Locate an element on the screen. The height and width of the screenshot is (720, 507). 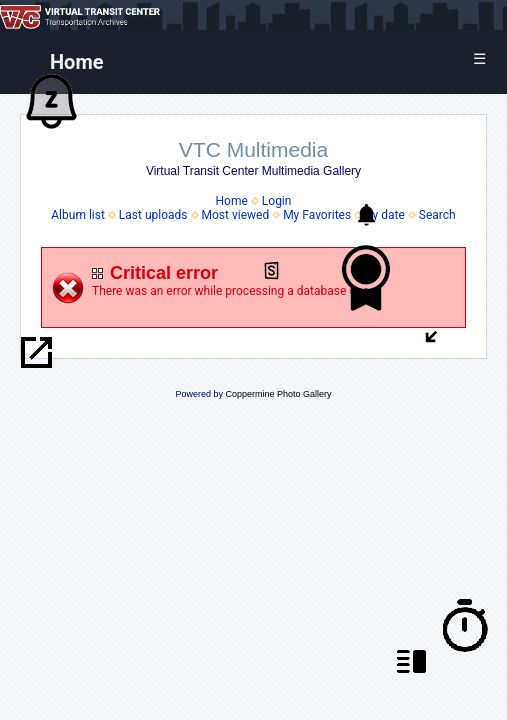
transit entry or exit point on a map is located at coordinates (431, 336).